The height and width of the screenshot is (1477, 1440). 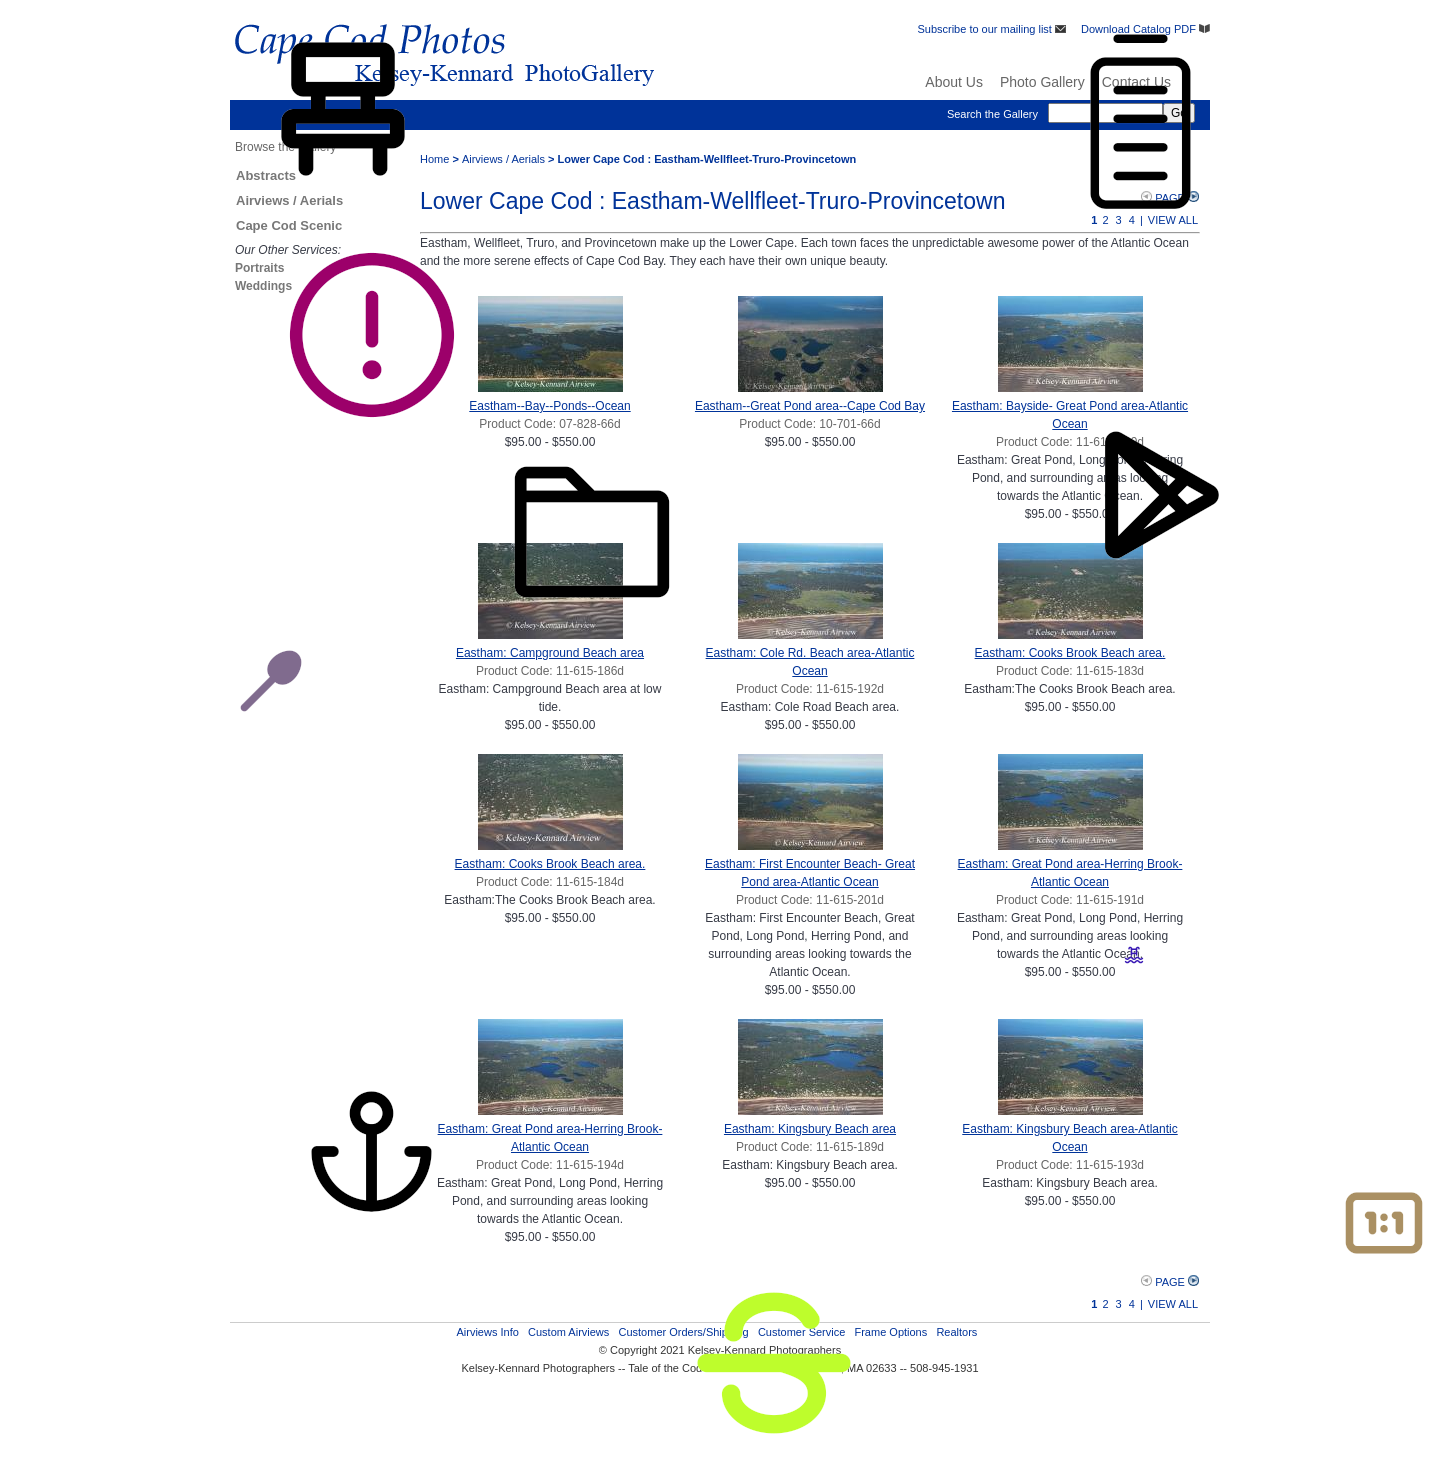 What do you see at coordinates (1140, 124) in the screenshot?
I see `indicates full battery charge` at bounding box center [1140, 124].